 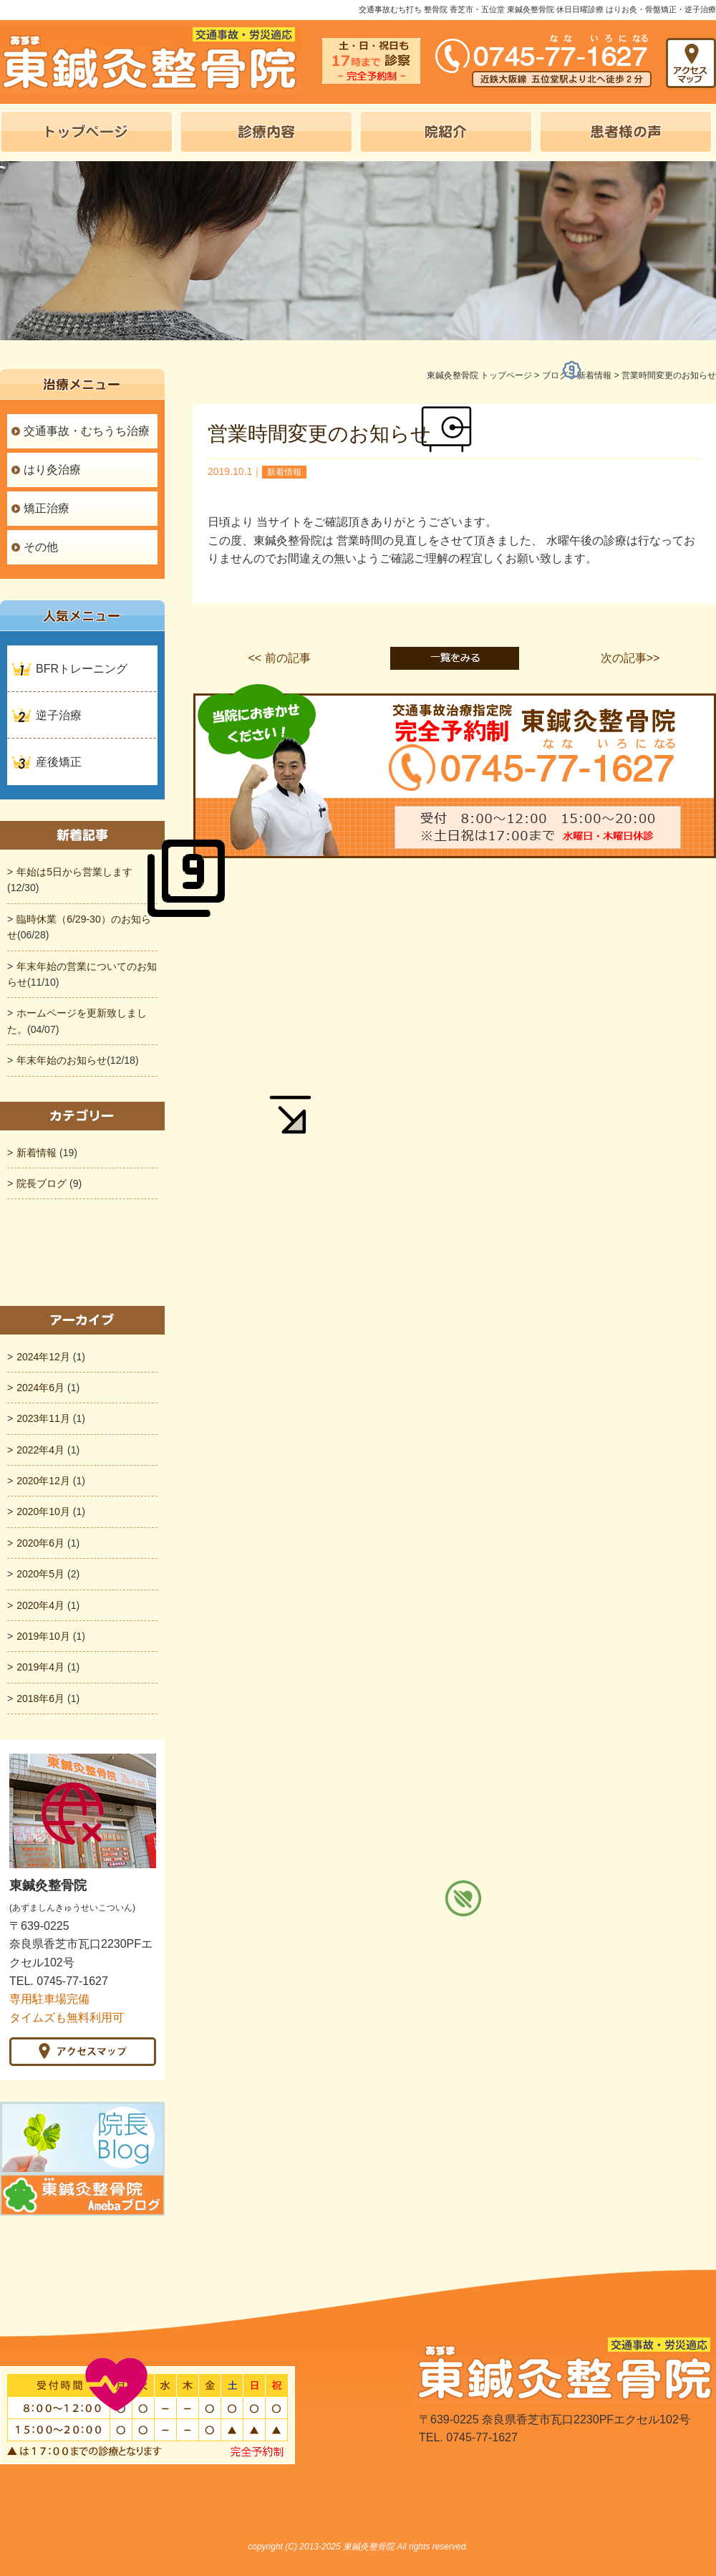 What do you see at coordinates (571, 370) in the screenshot?
I see `indicates rank or position number 9` at bounding box center [571, 370].